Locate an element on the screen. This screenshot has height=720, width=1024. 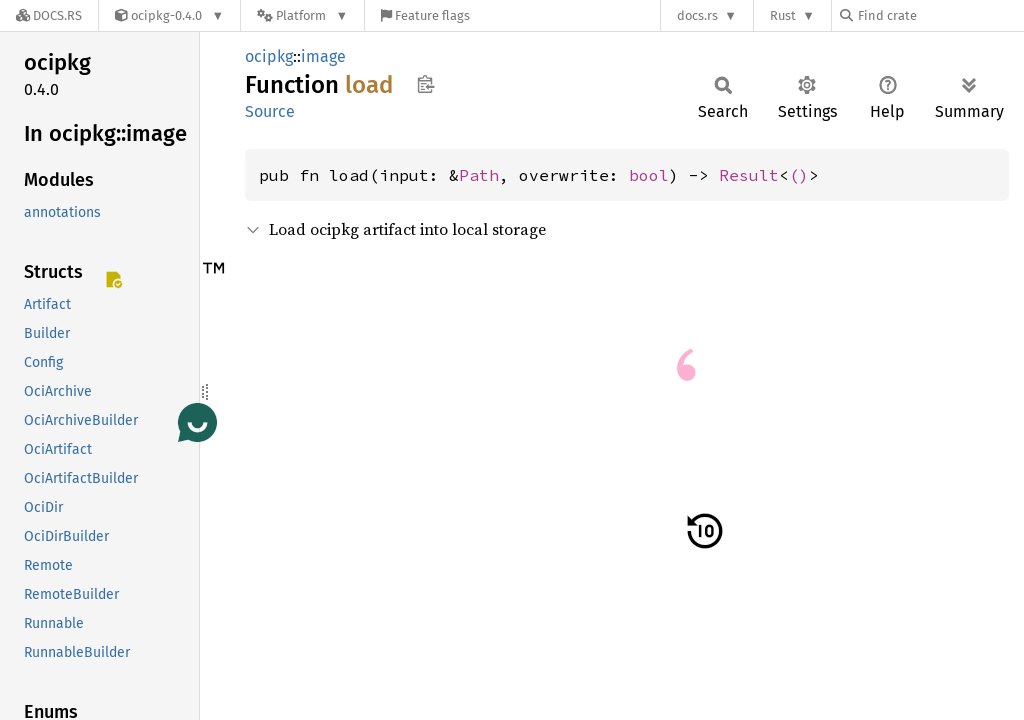
skip back 10 seconds in media playback is located at coordinates (705, 531).